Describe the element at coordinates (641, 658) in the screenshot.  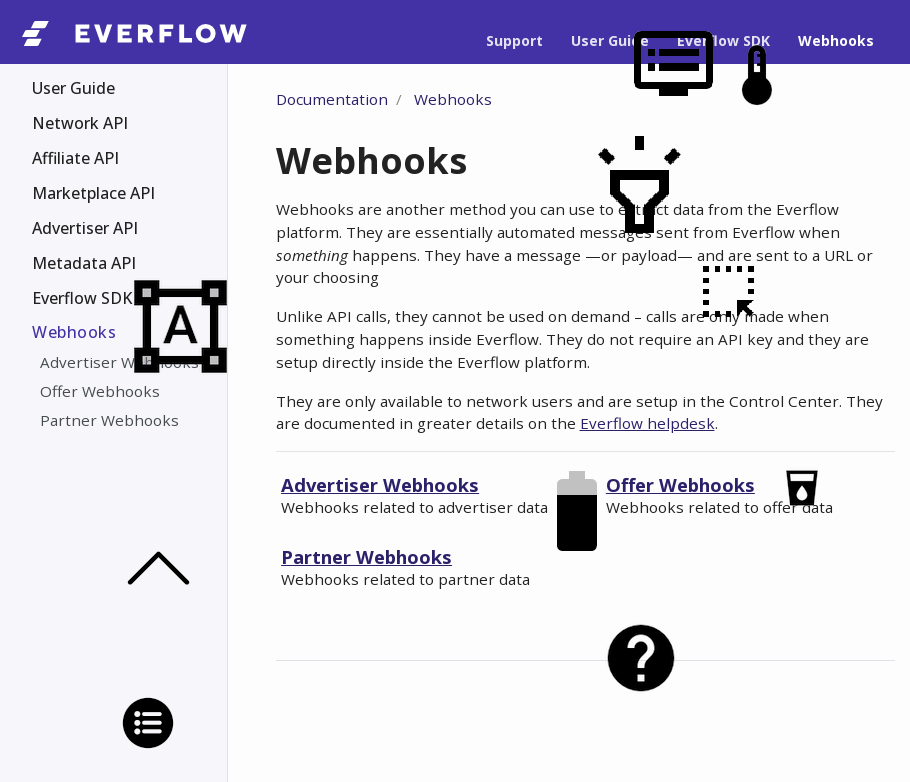
I see `access help or support information` at that location.